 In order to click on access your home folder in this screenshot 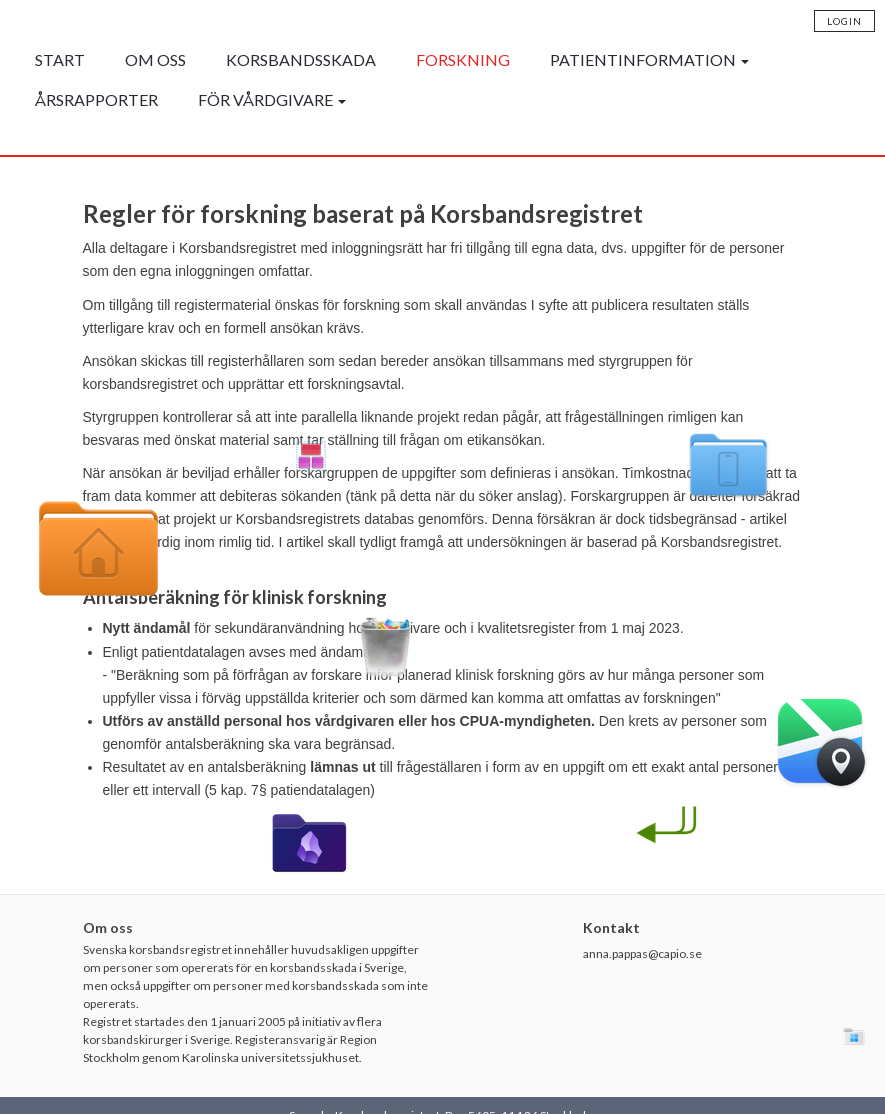, I will do `click(98, 548)`.